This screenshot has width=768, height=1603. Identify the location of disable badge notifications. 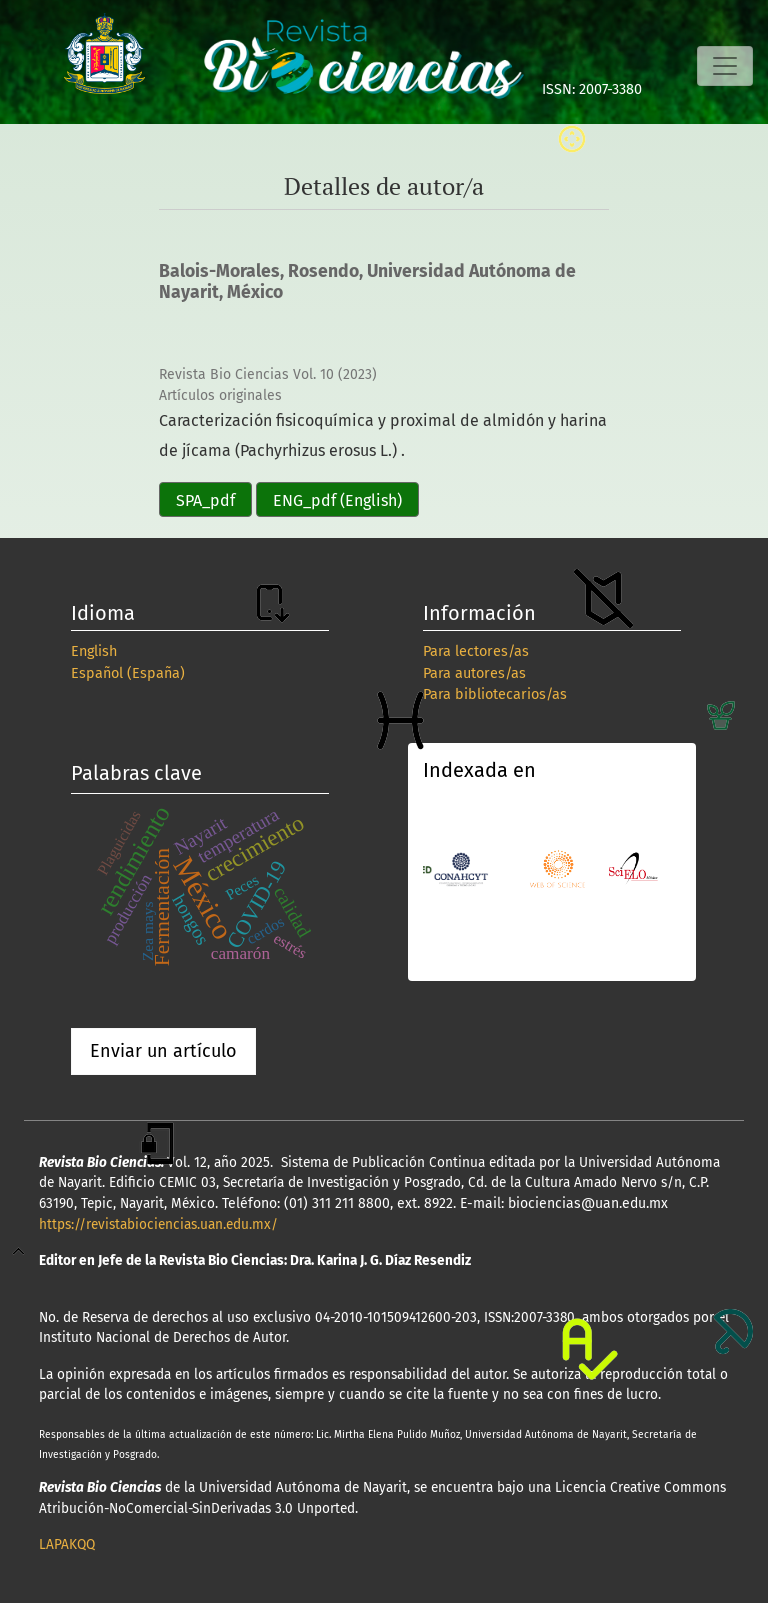
(603, 598).